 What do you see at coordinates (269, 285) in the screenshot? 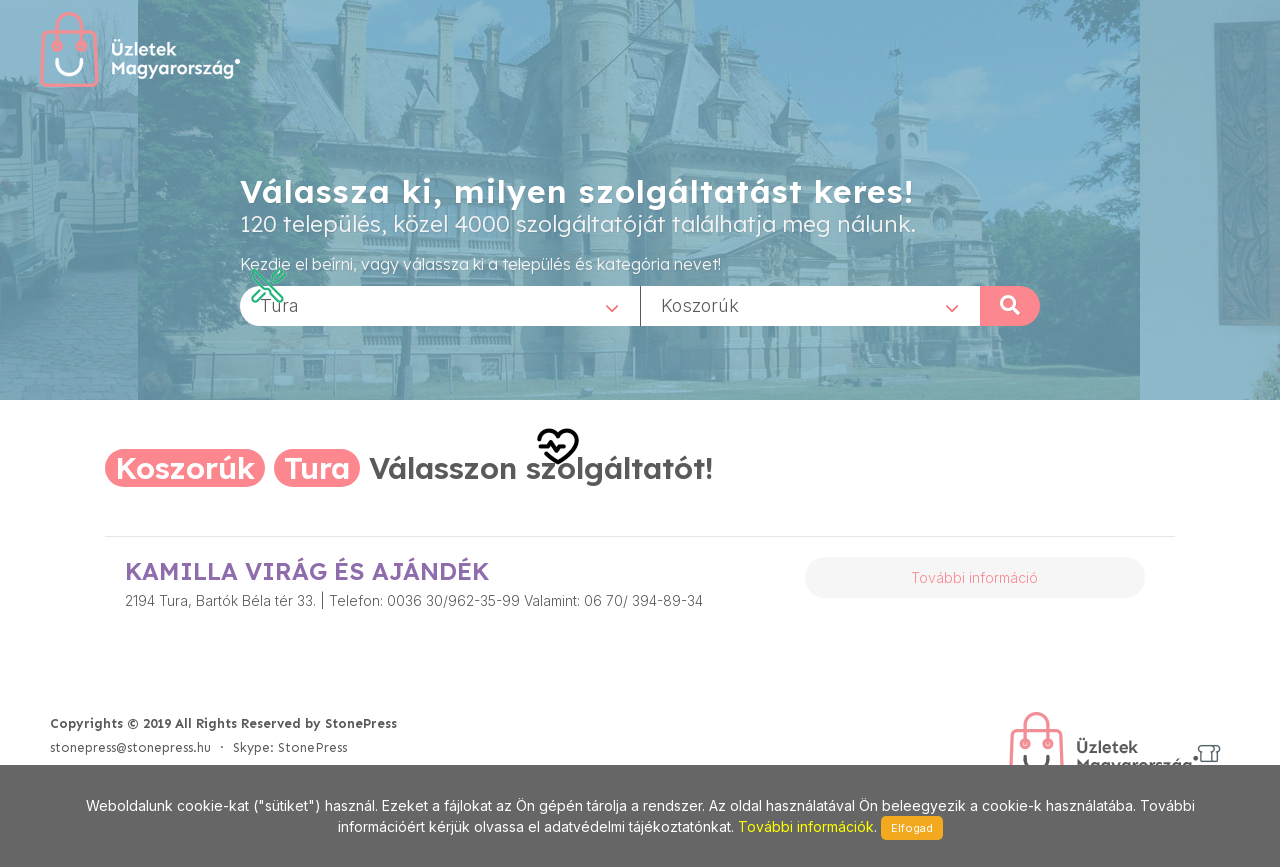
I see `find nearby restaurants` at bounding box center [269, 285].